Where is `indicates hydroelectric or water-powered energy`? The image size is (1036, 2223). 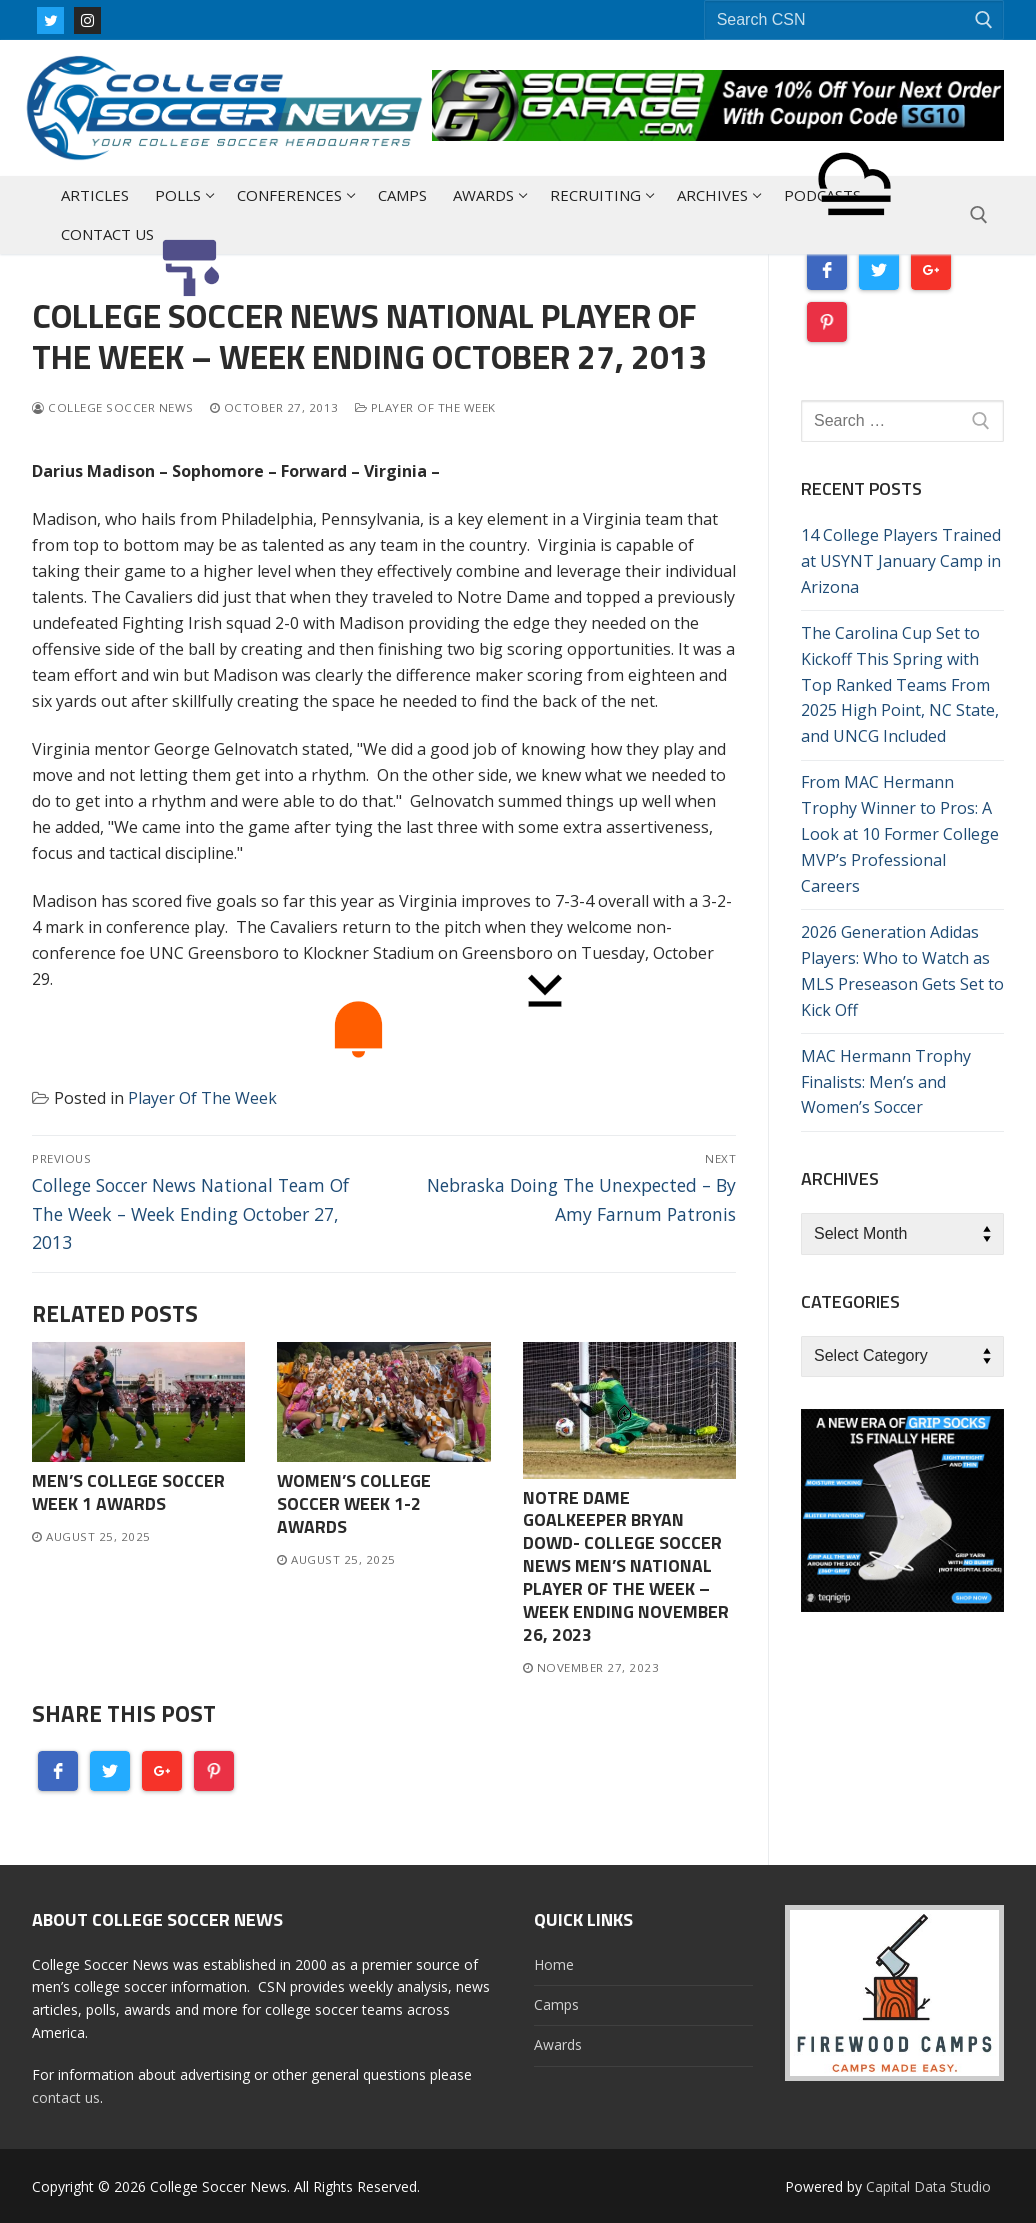 indicates hydroelectric or water-powered energy is located at coordinates (624, 1413).